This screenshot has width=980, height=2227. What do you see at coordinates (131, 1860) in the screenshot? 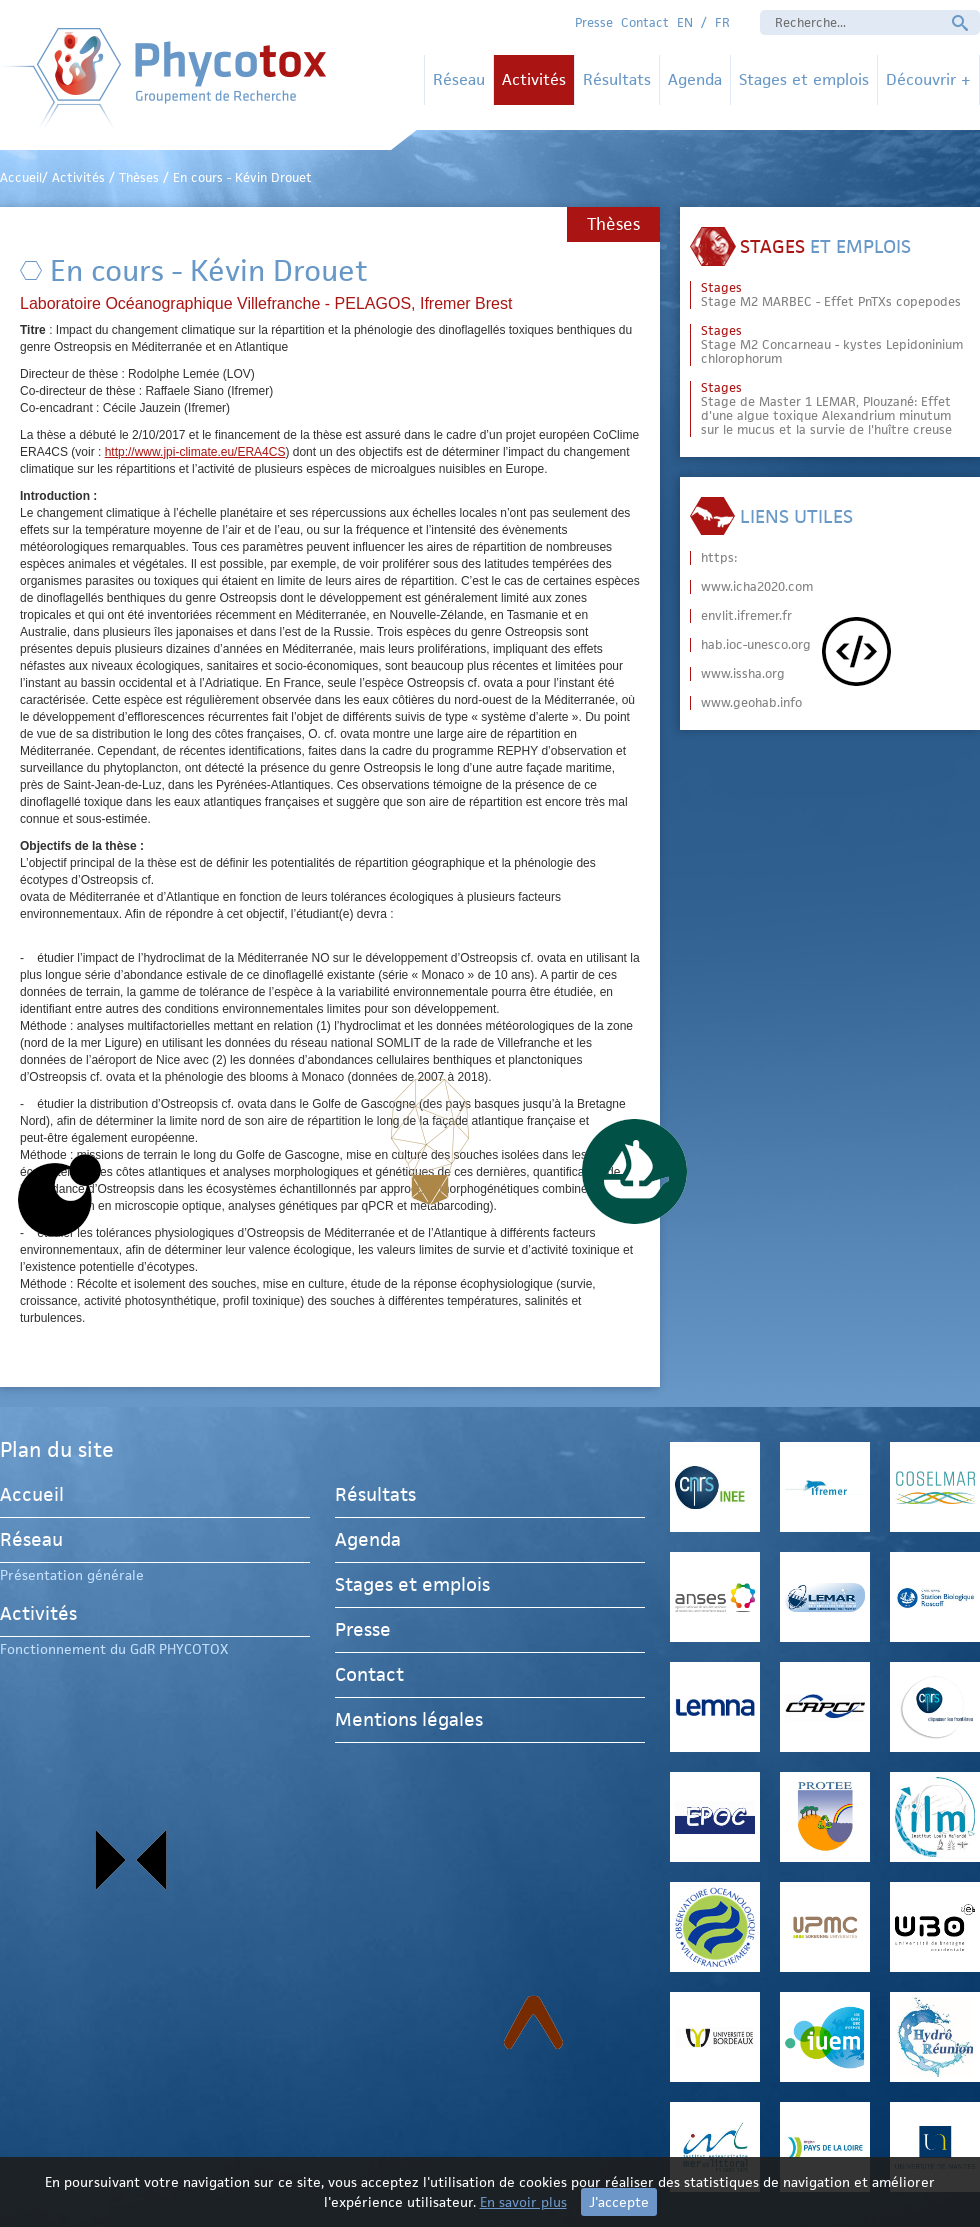
I see `collapse or contract a panel horizontally` at bounding box center [131, 1860].